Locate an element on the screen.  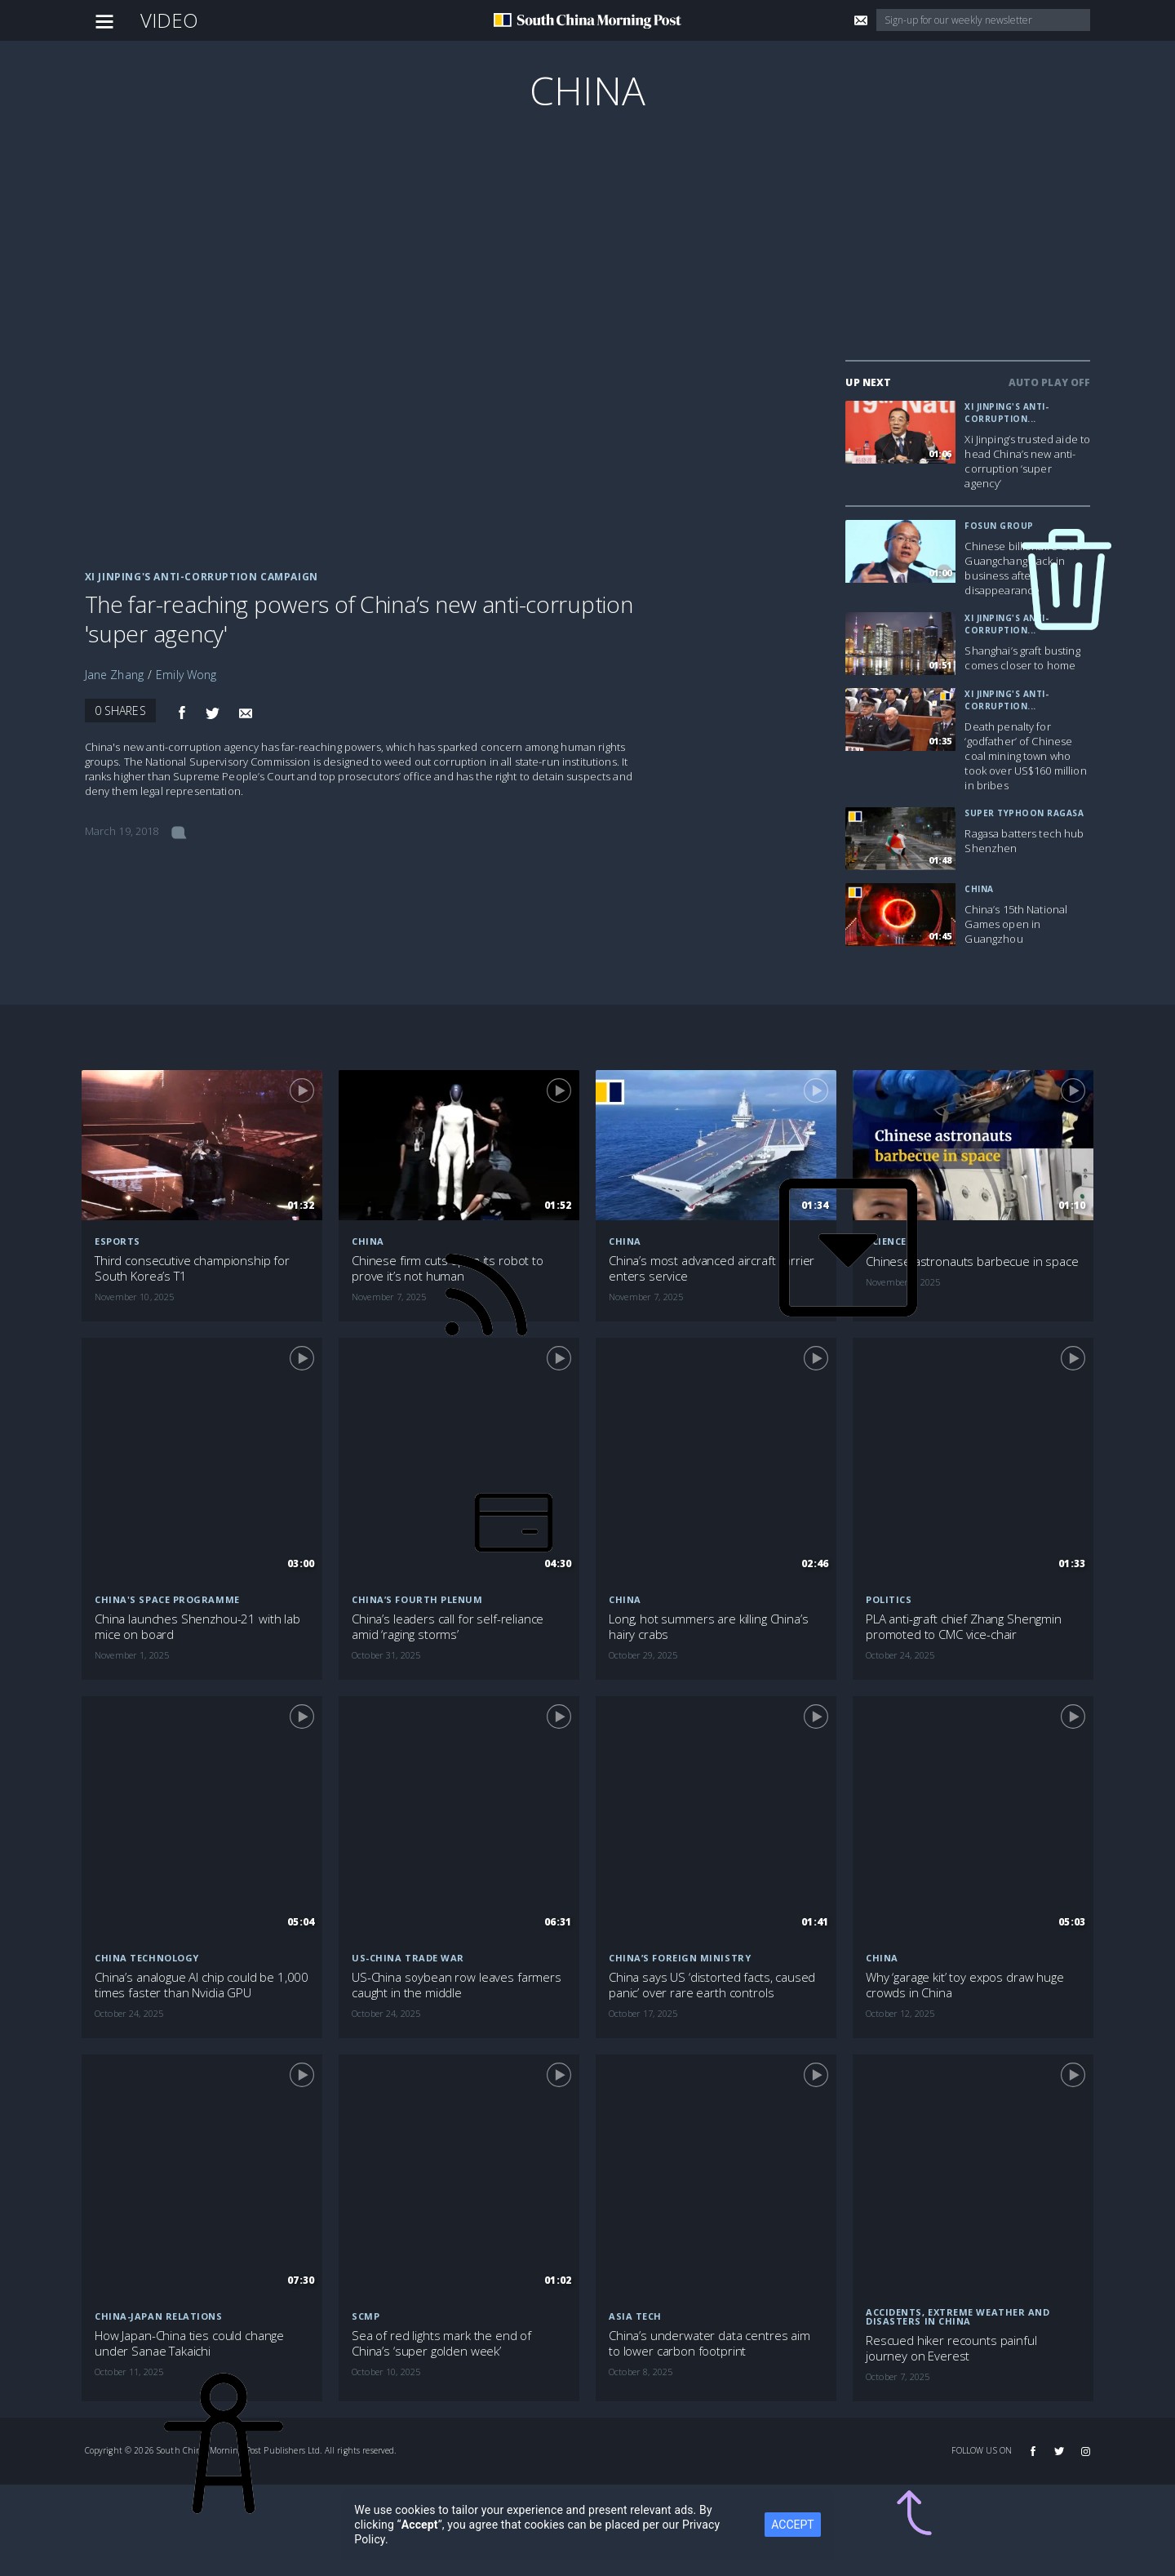
delete selected item is located at coordinates (1066, 583).